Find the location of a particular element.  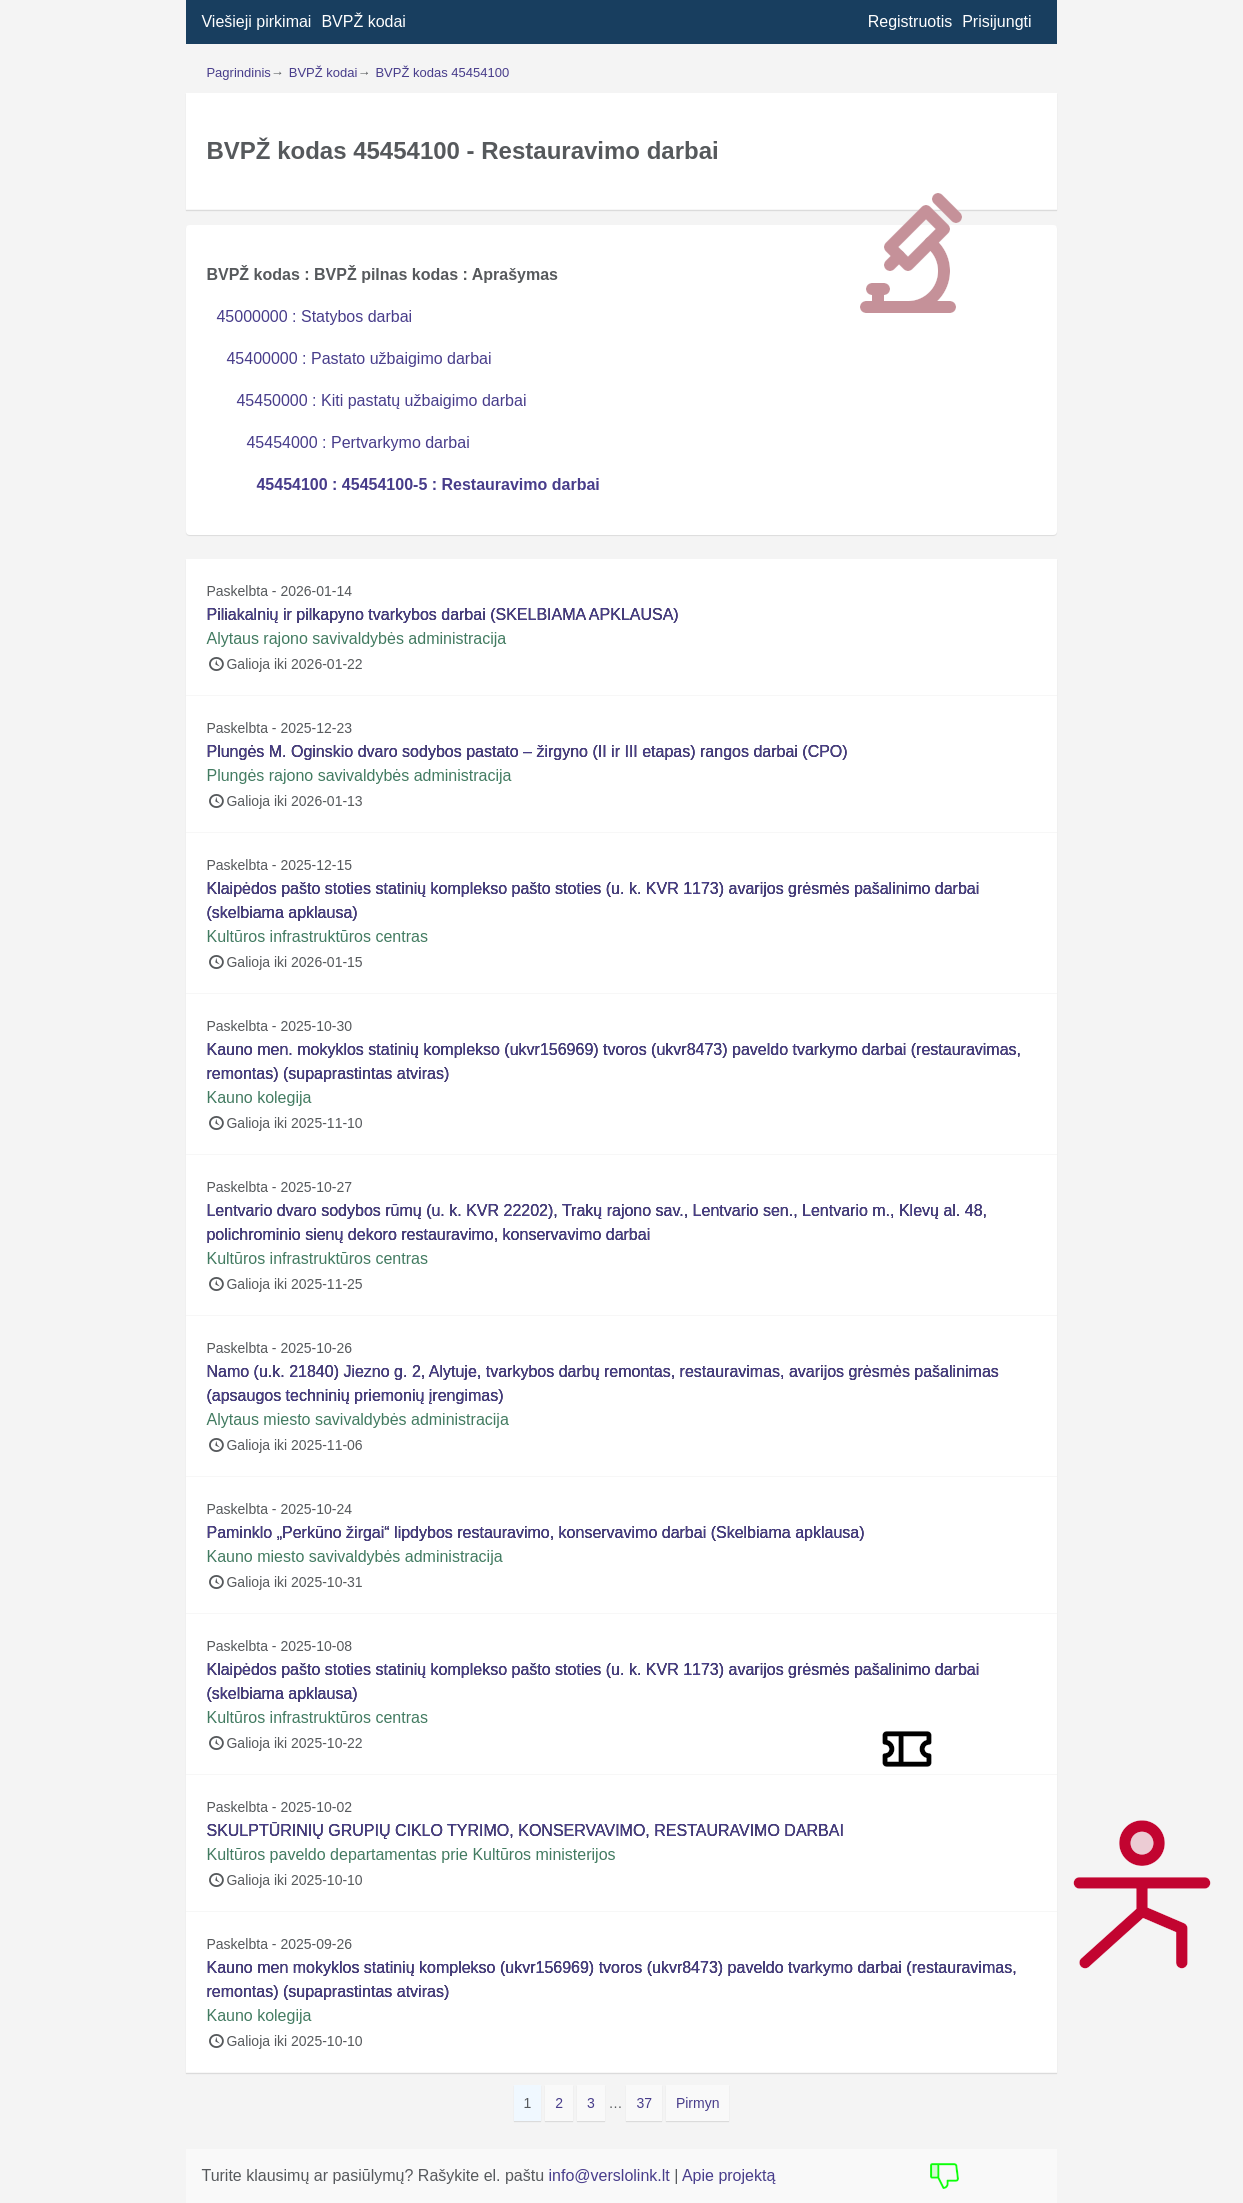

view your tickets or passes is located at coordinates (907, 1749).